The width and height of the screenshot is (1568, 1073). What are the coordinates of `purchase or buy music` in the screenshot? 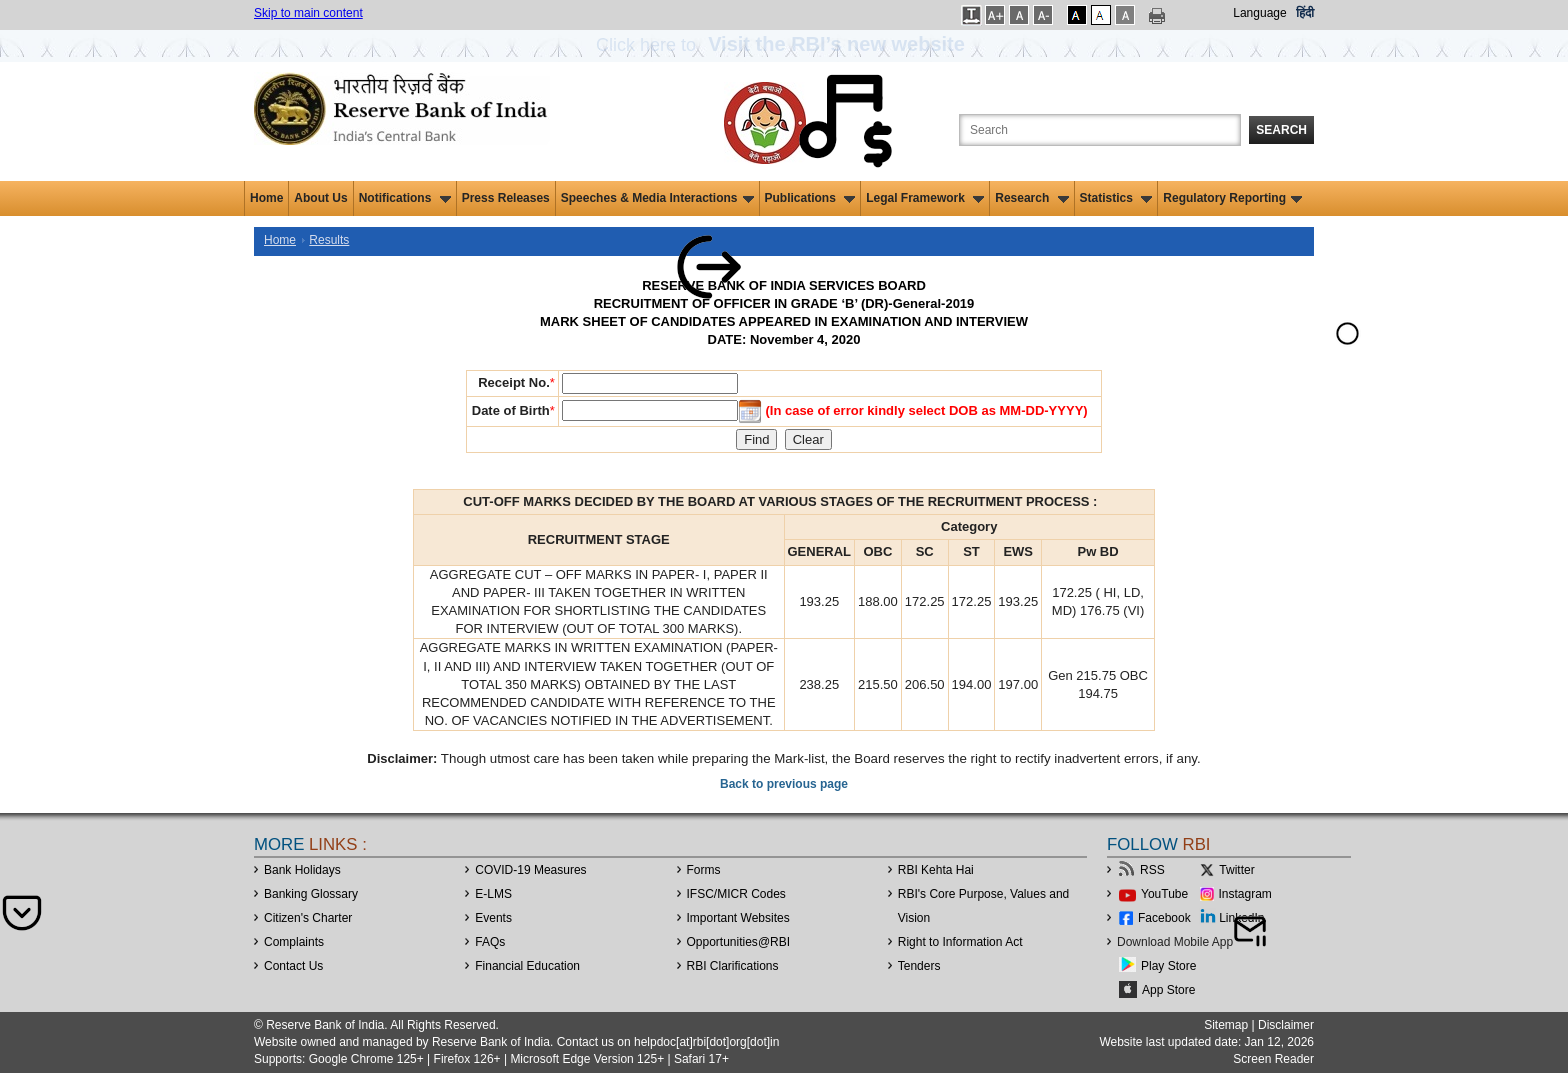 It's located at (845, 116).